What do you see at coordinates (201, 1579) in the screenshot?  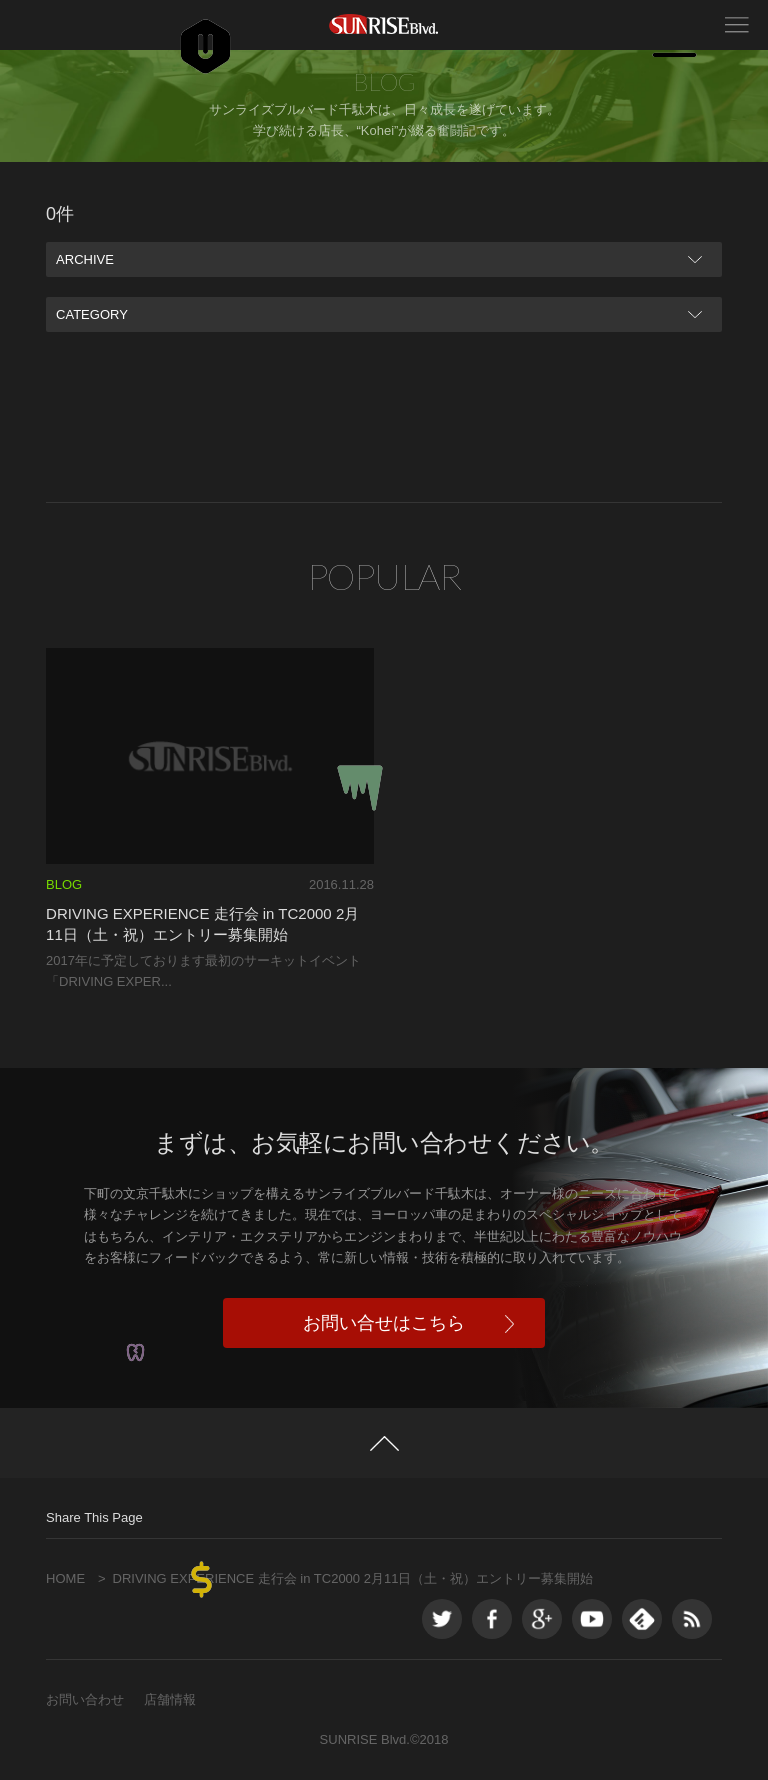 I see `view pricing or payment options` at bounding box center [201, 1579].